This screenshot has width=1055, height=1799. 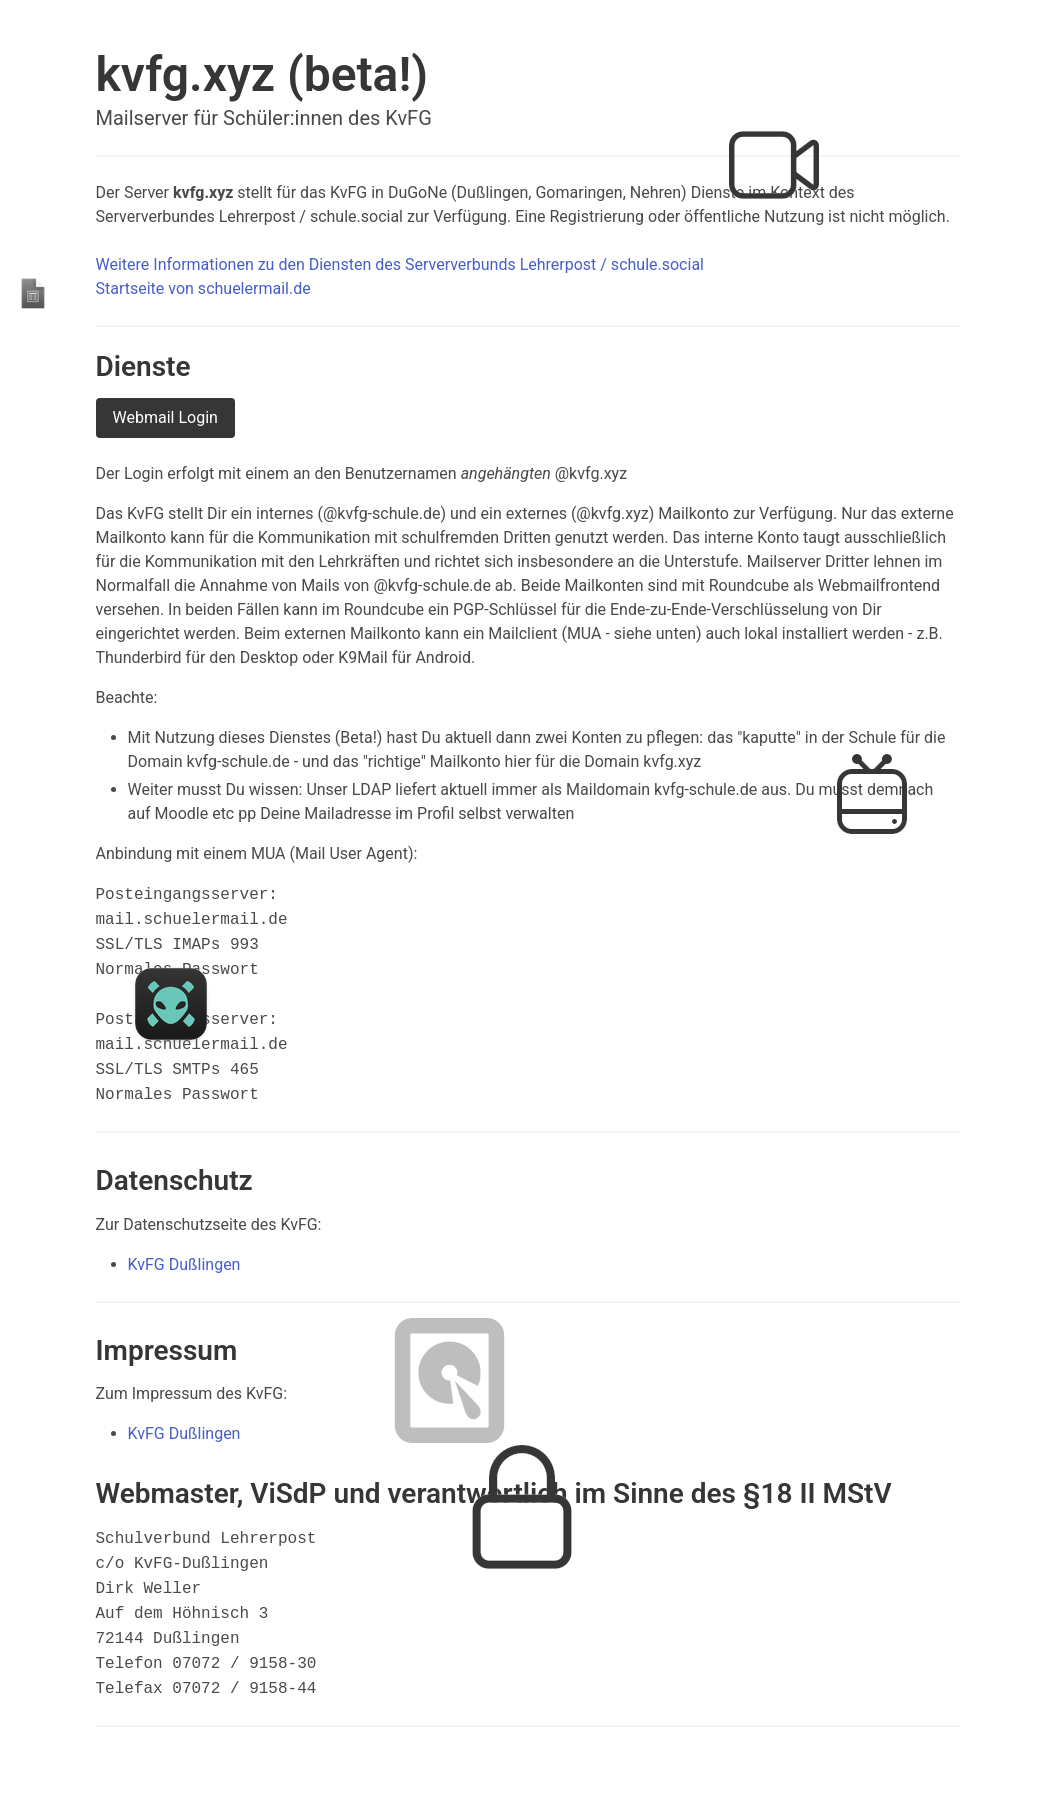 I want to click on access screen lock settings, so click(x=522, y=1511).